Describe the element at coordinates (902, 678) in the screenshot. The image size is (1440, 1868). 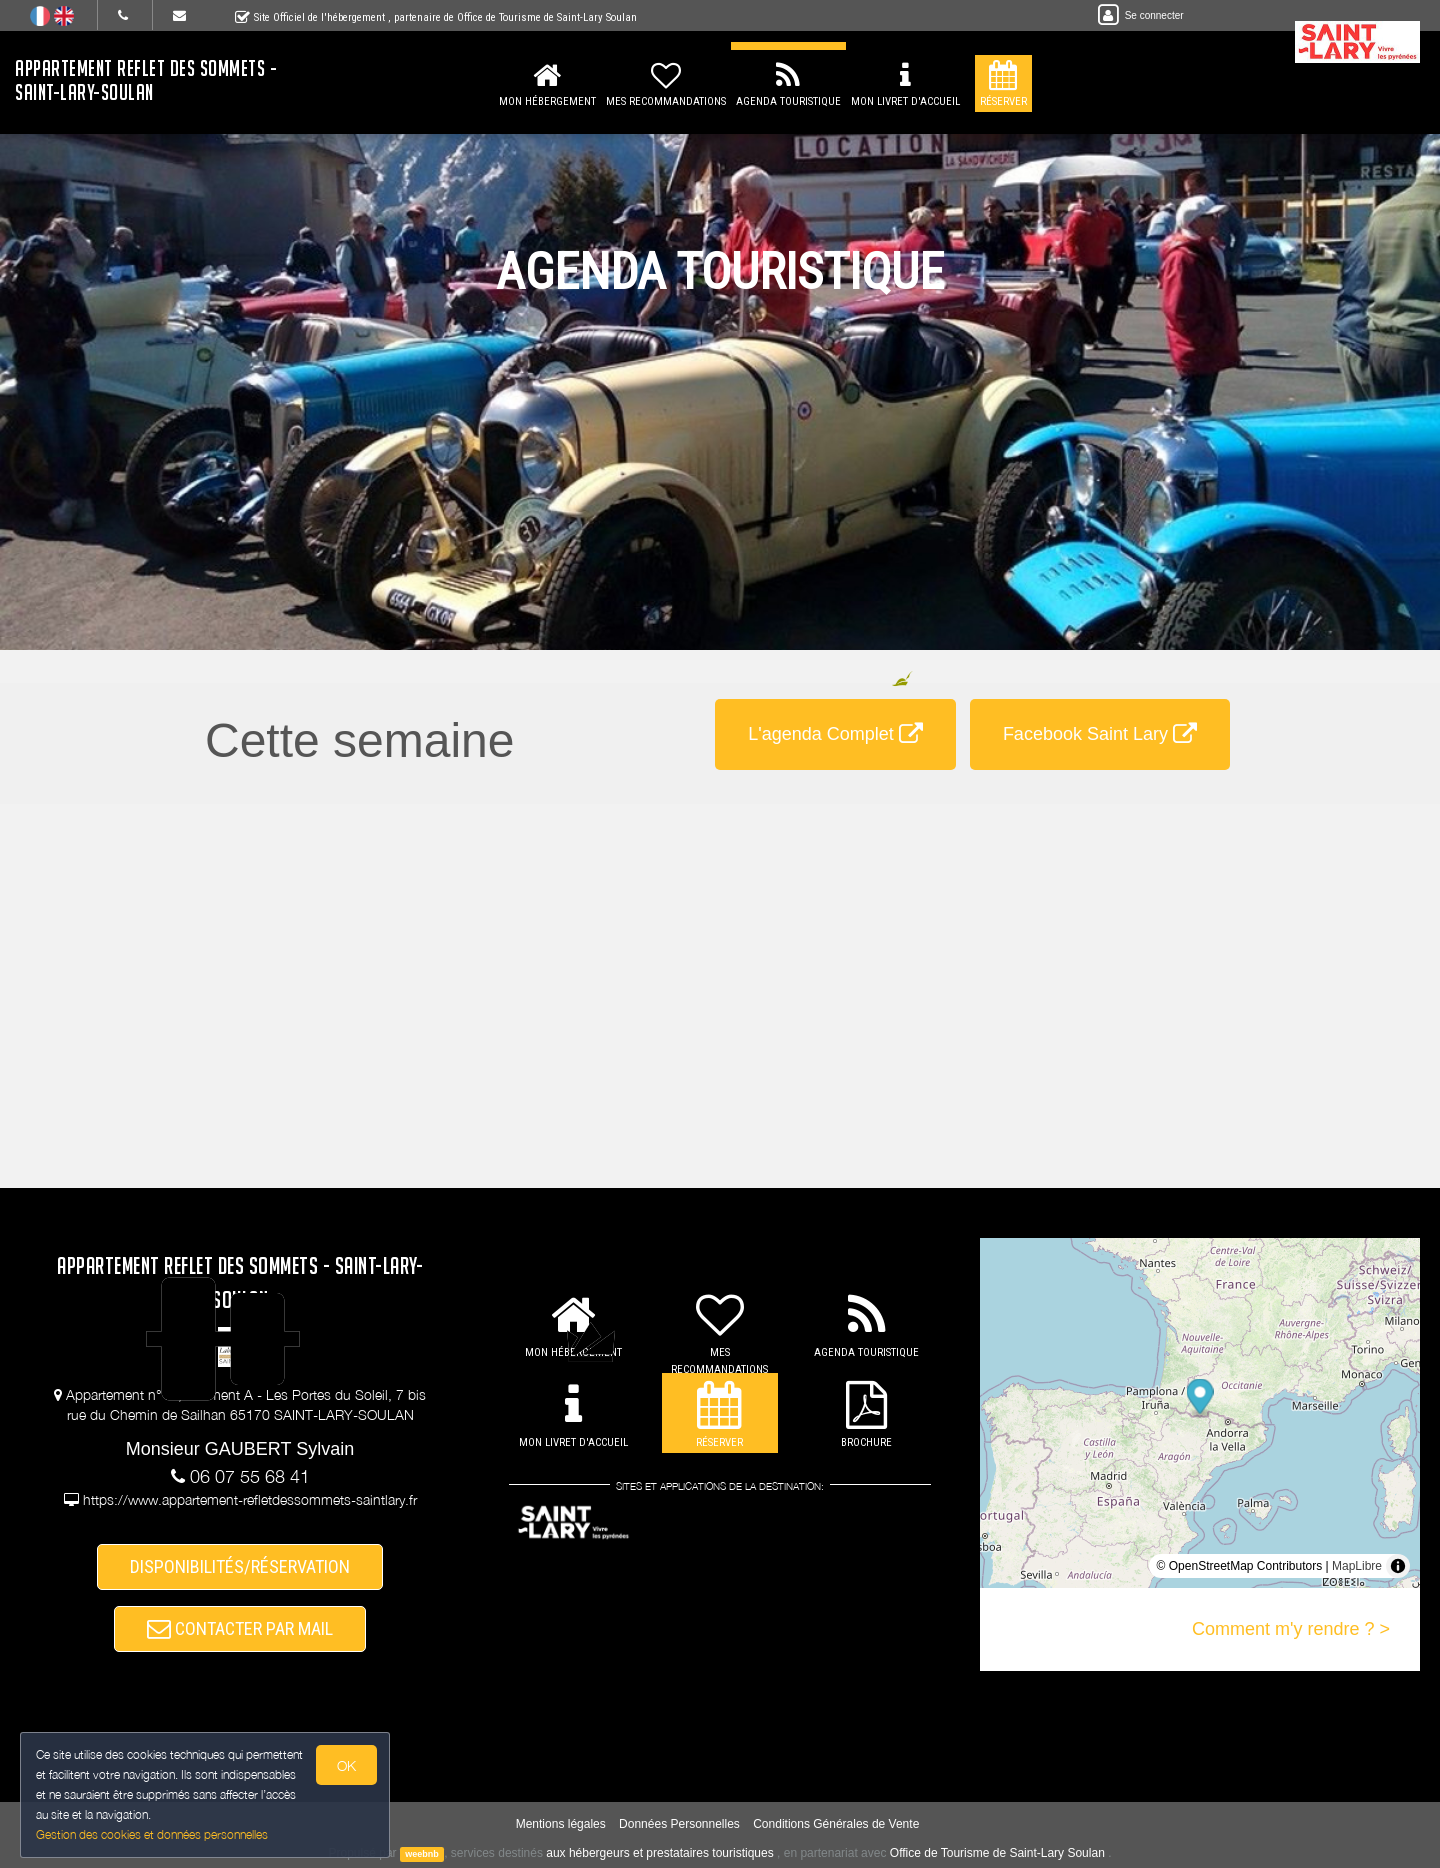
I see `pied piper brand logo` at that location.